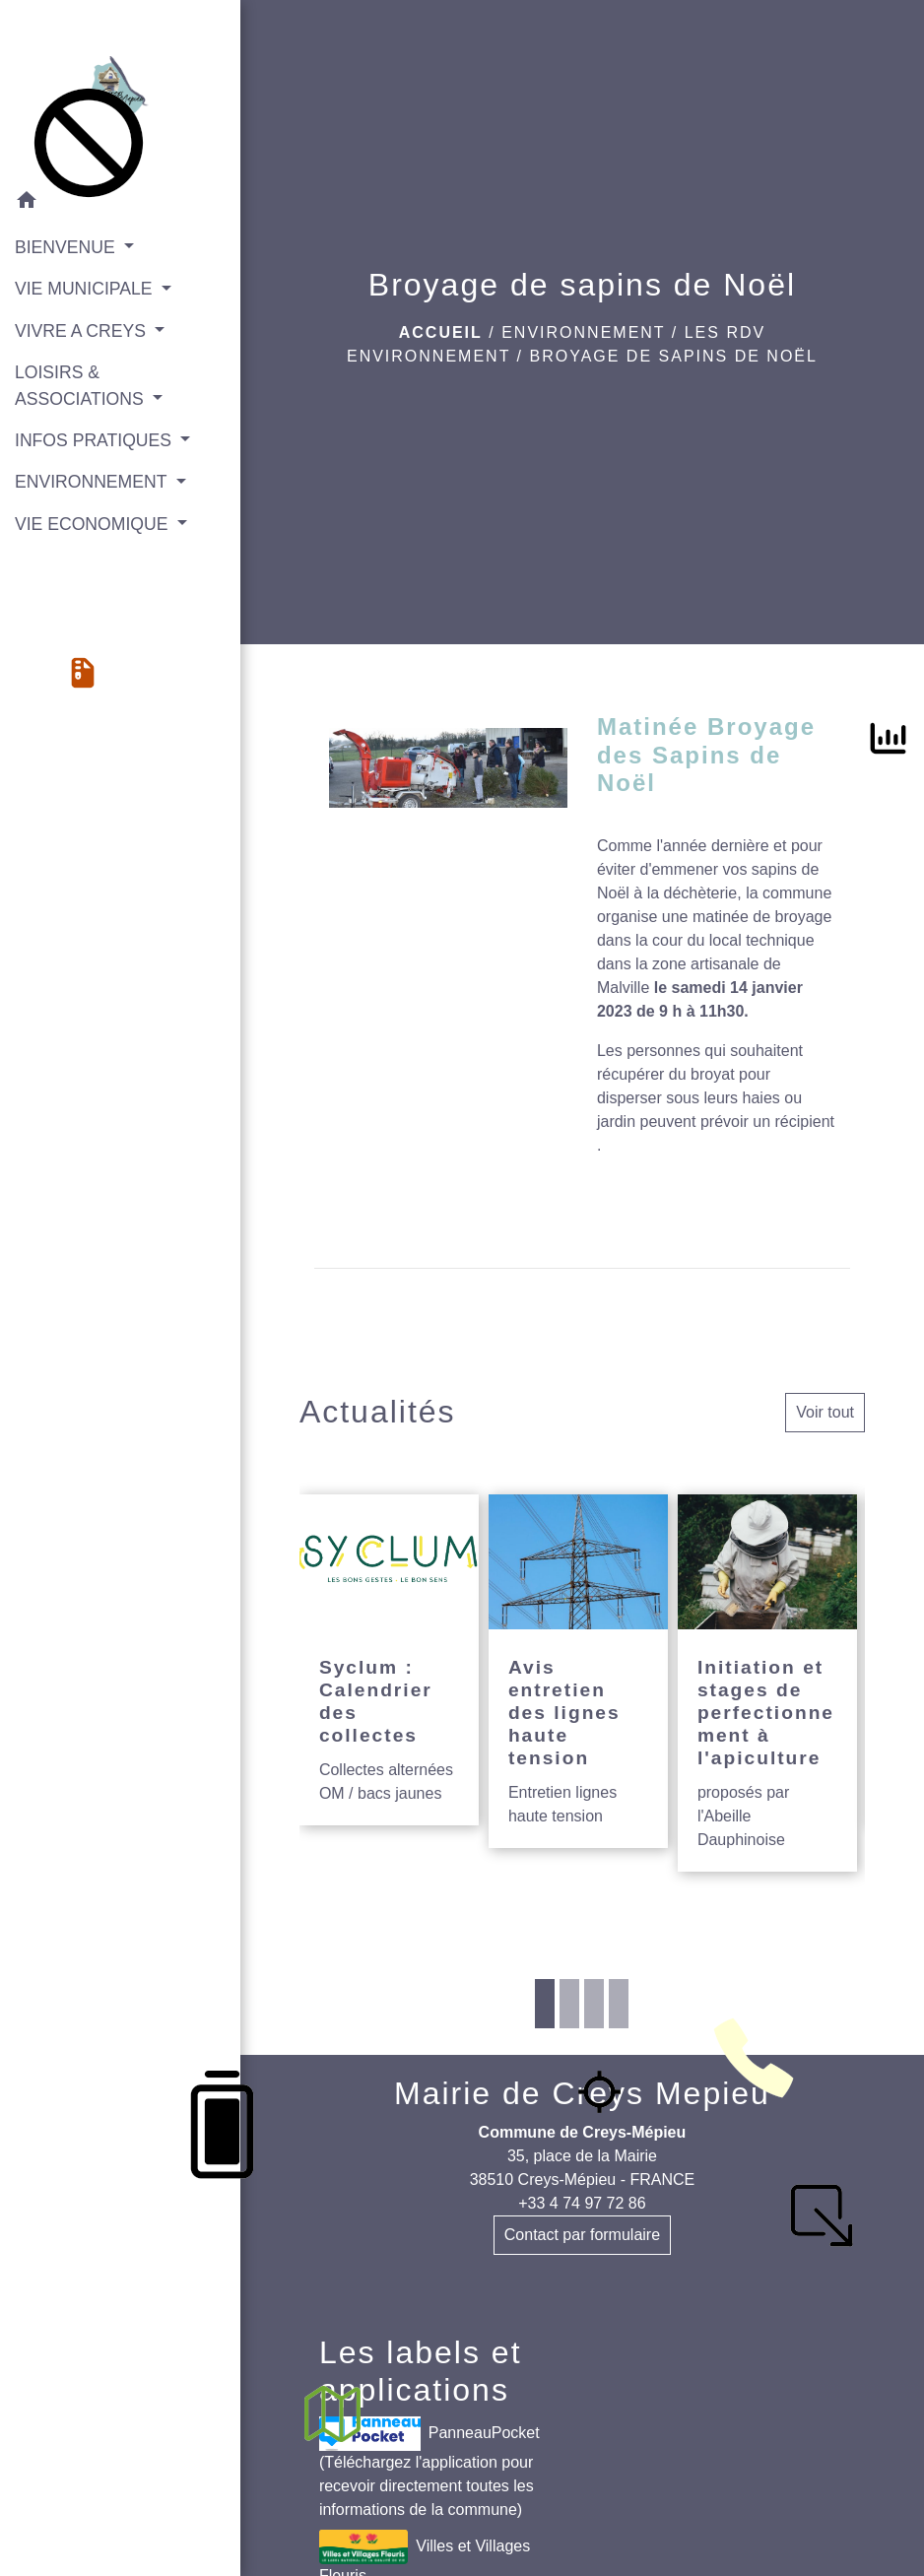  I want to click on view analytics or statistics, so click(888, 738).